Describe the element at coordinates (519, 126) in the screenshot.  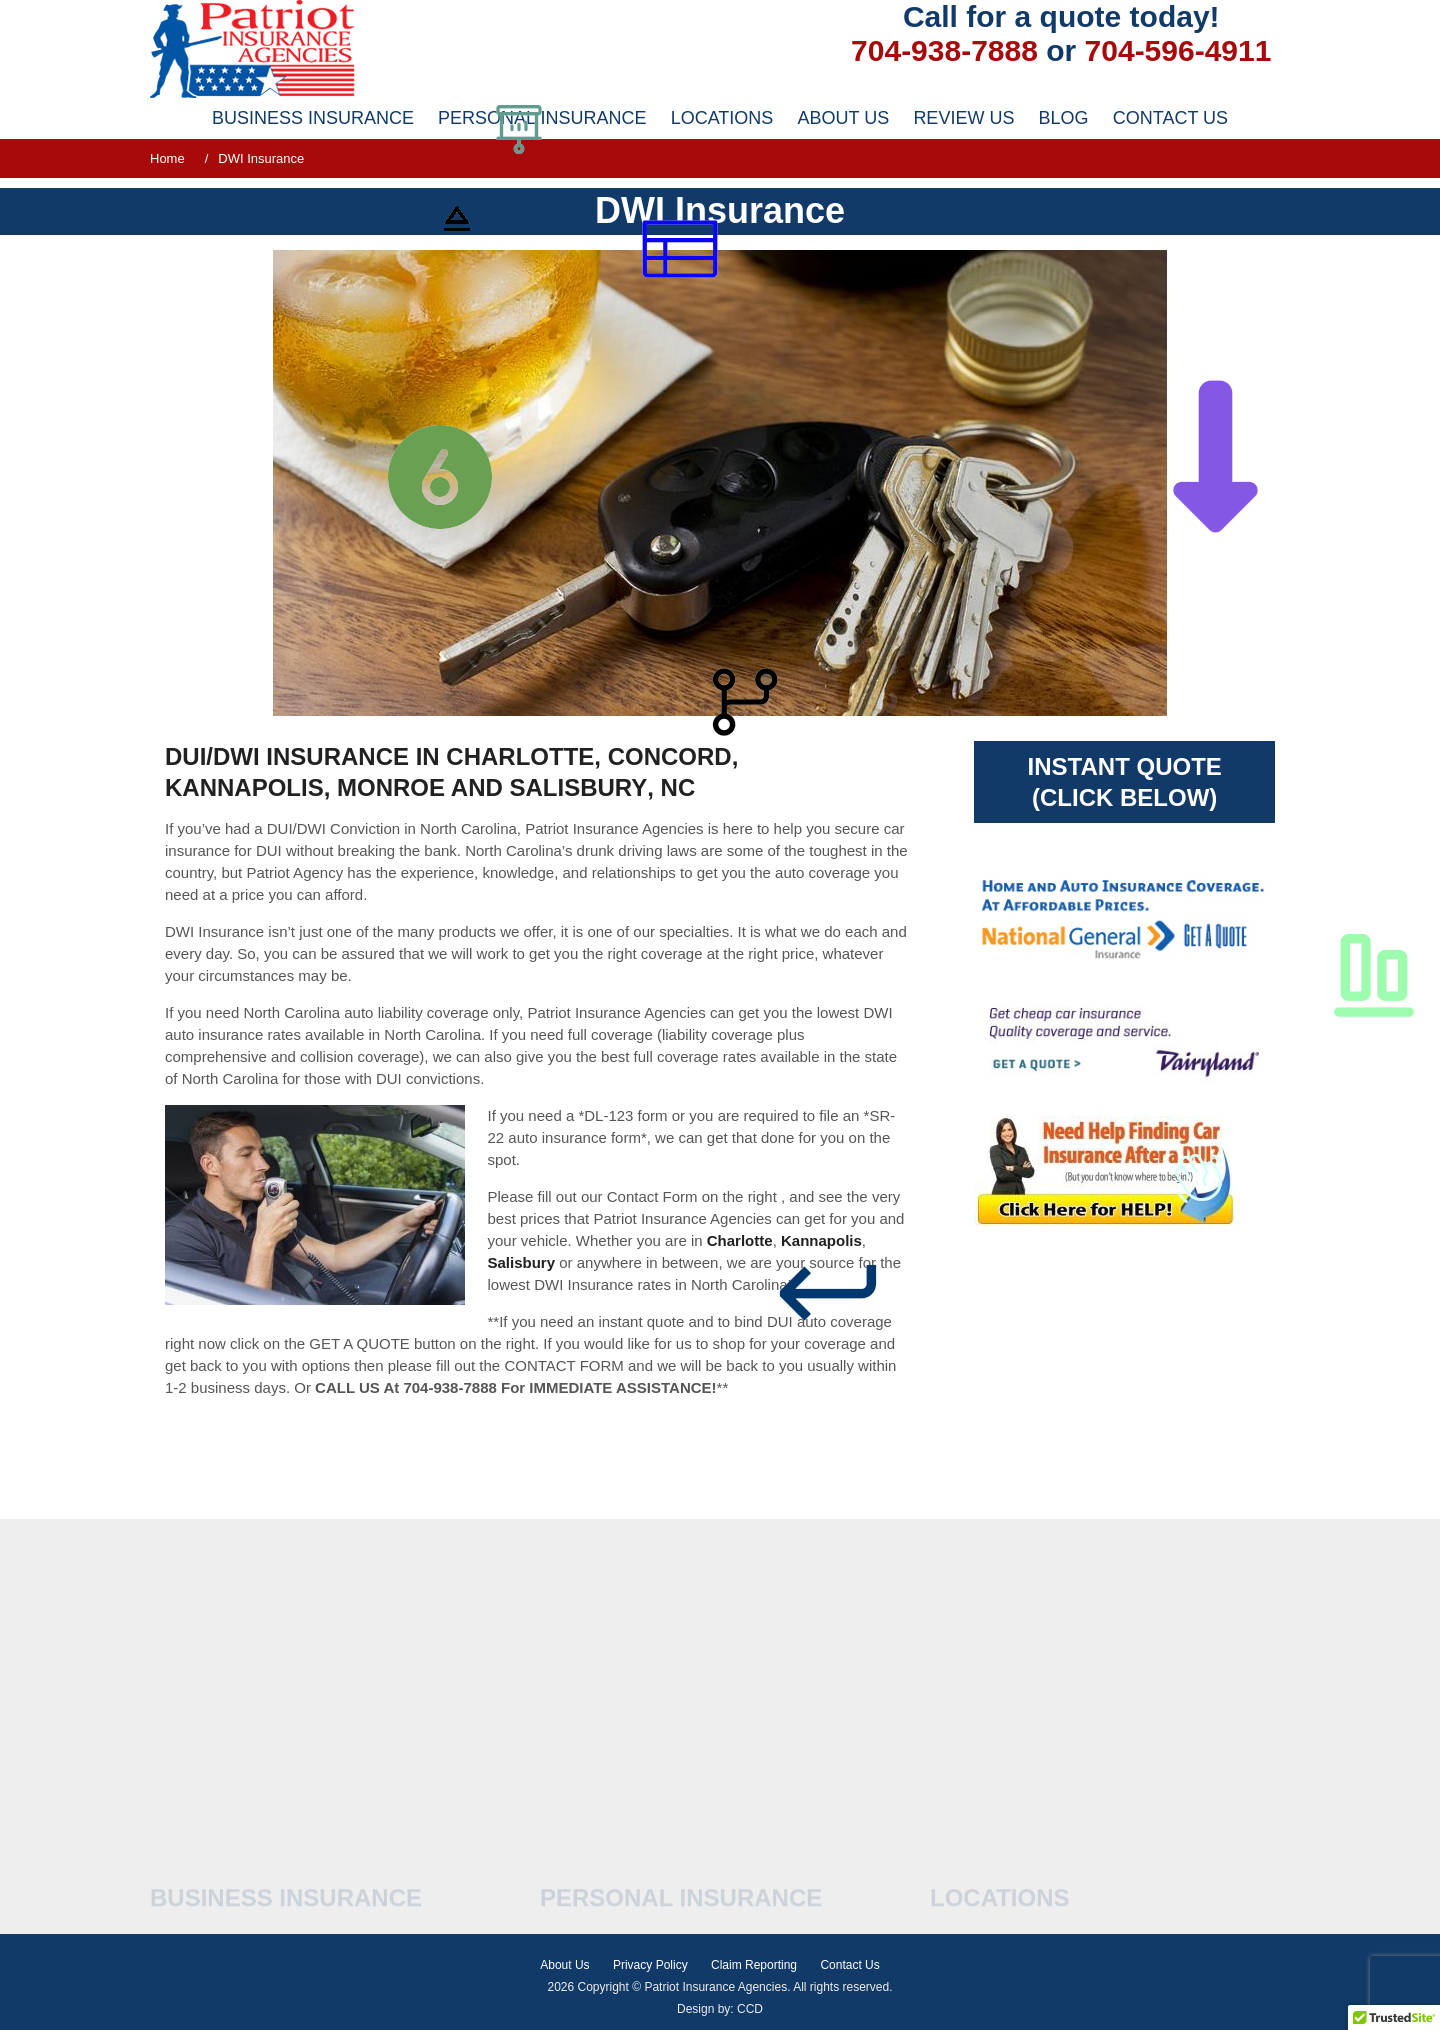
I see `view presentation with data charts` at that location.